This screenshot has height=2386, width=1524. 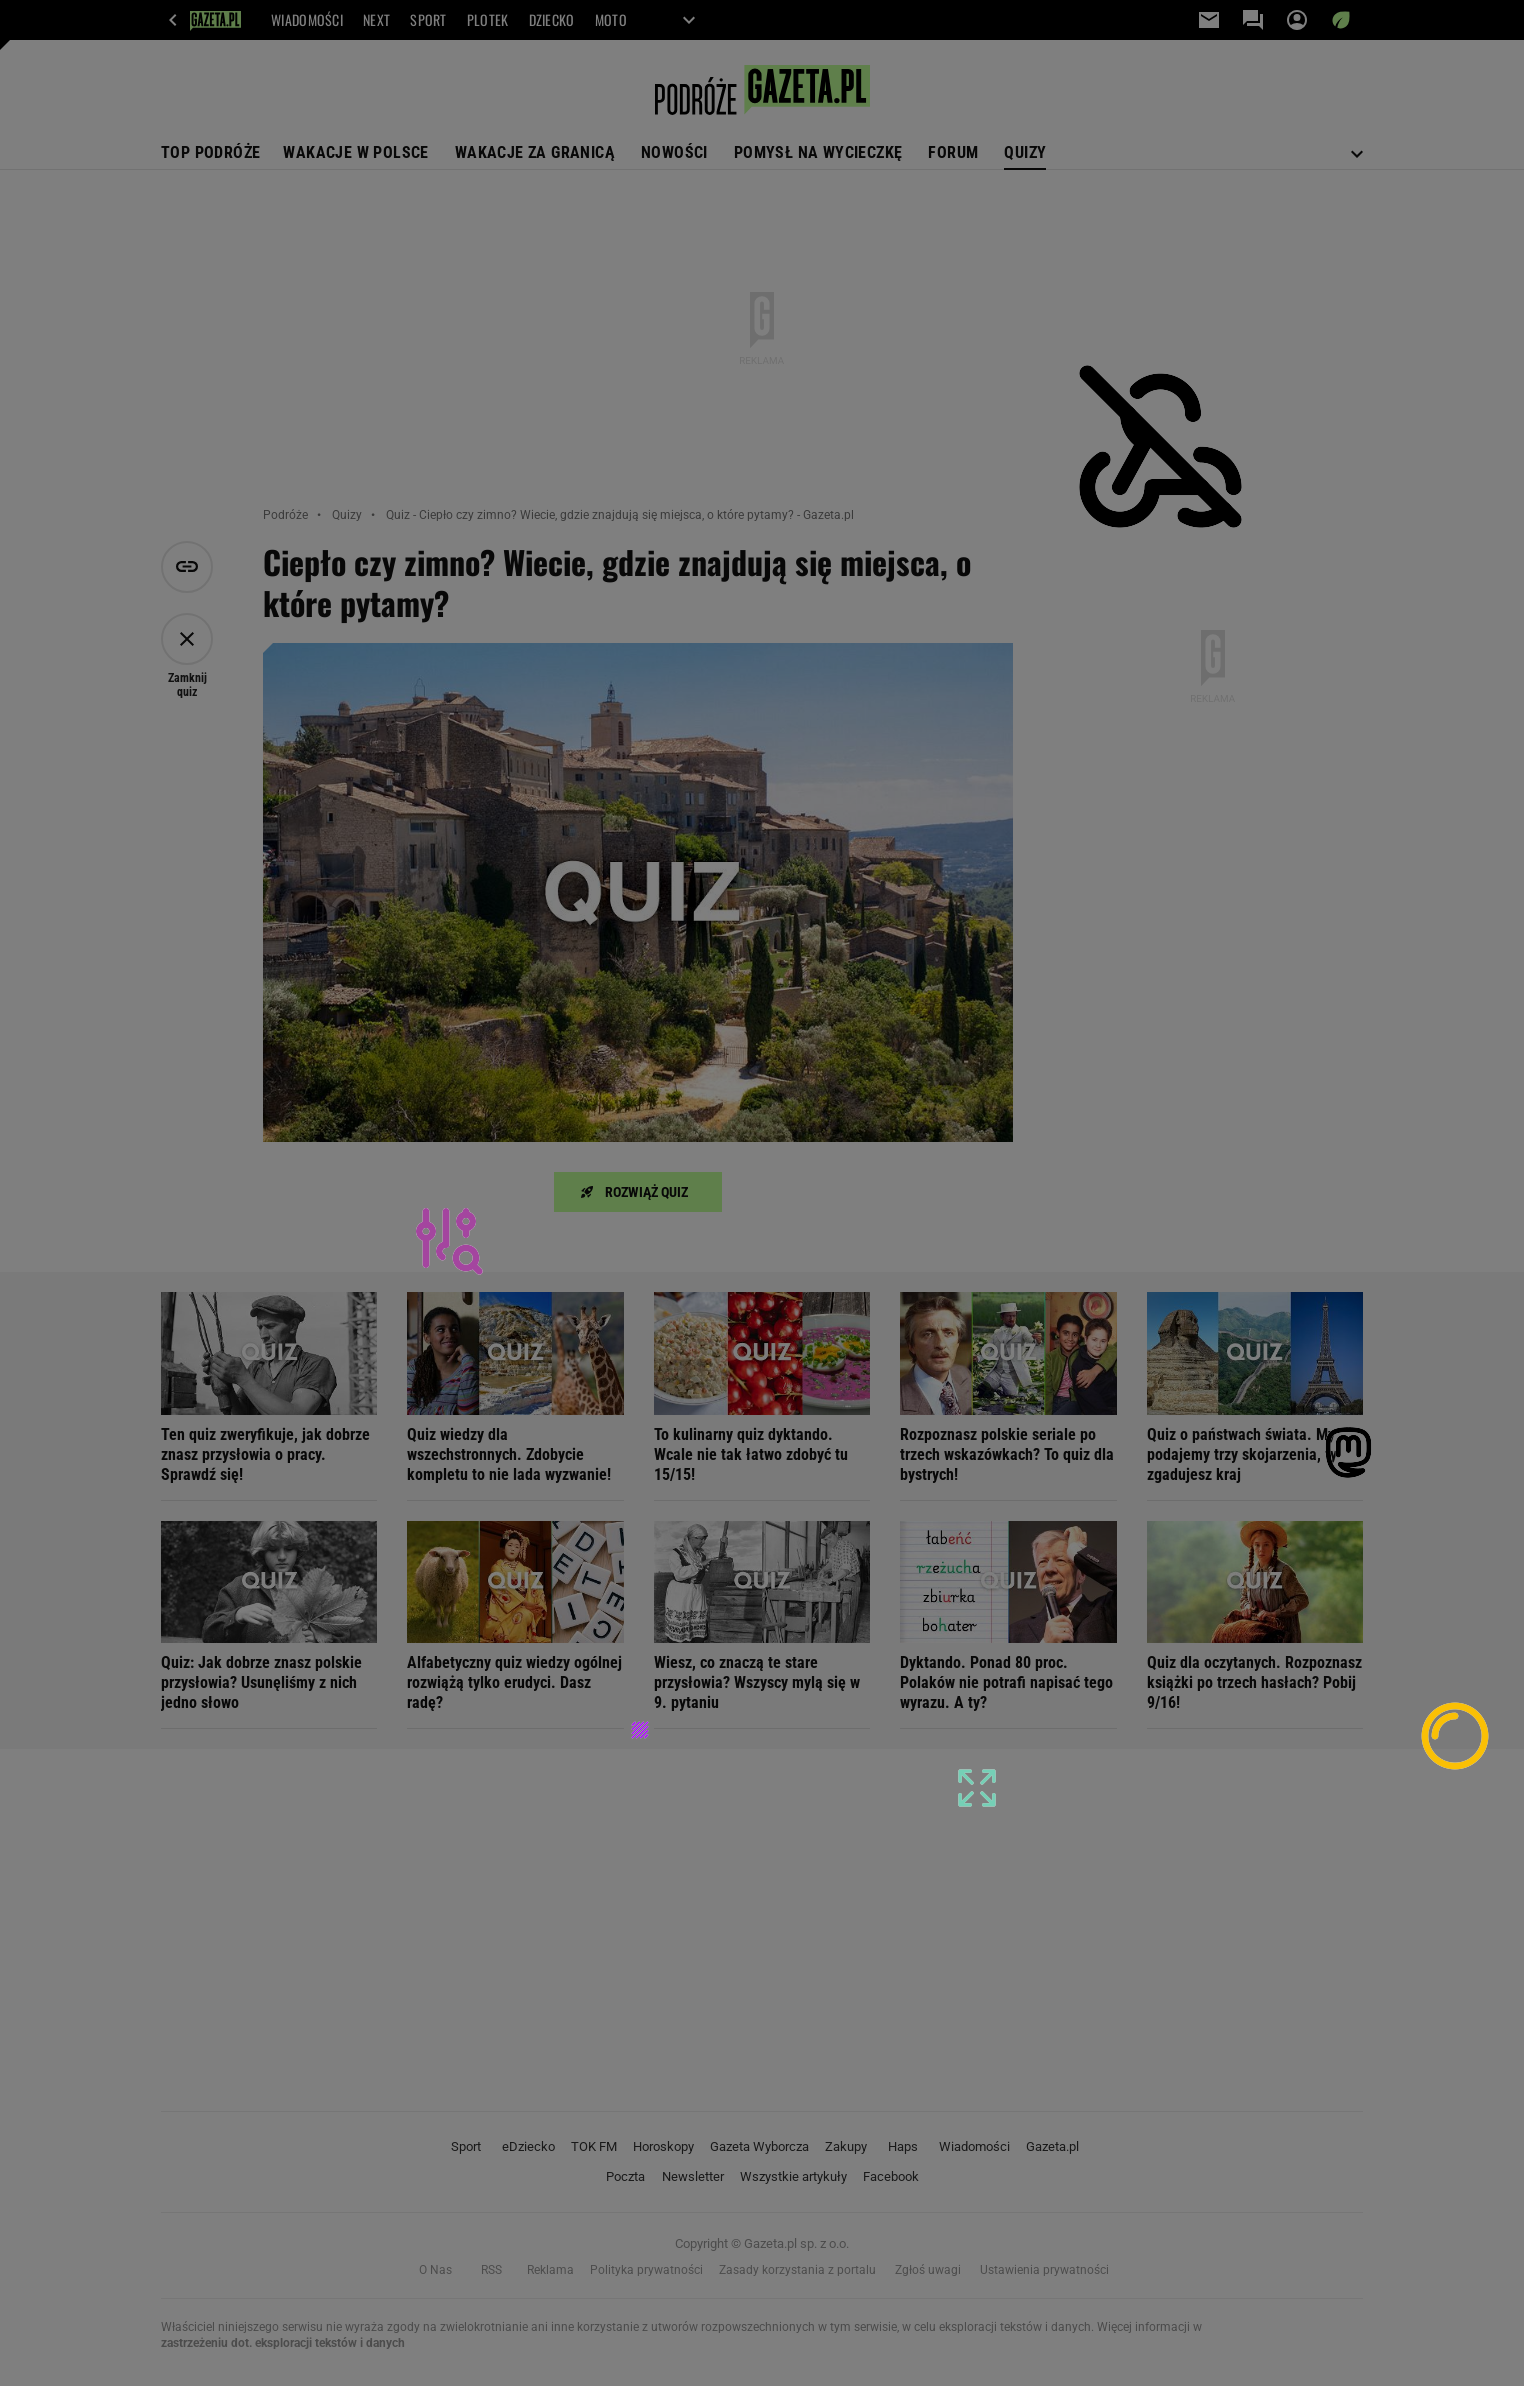 I want to click on apply texture or pattern to selection, so click(x=640, y=1730).